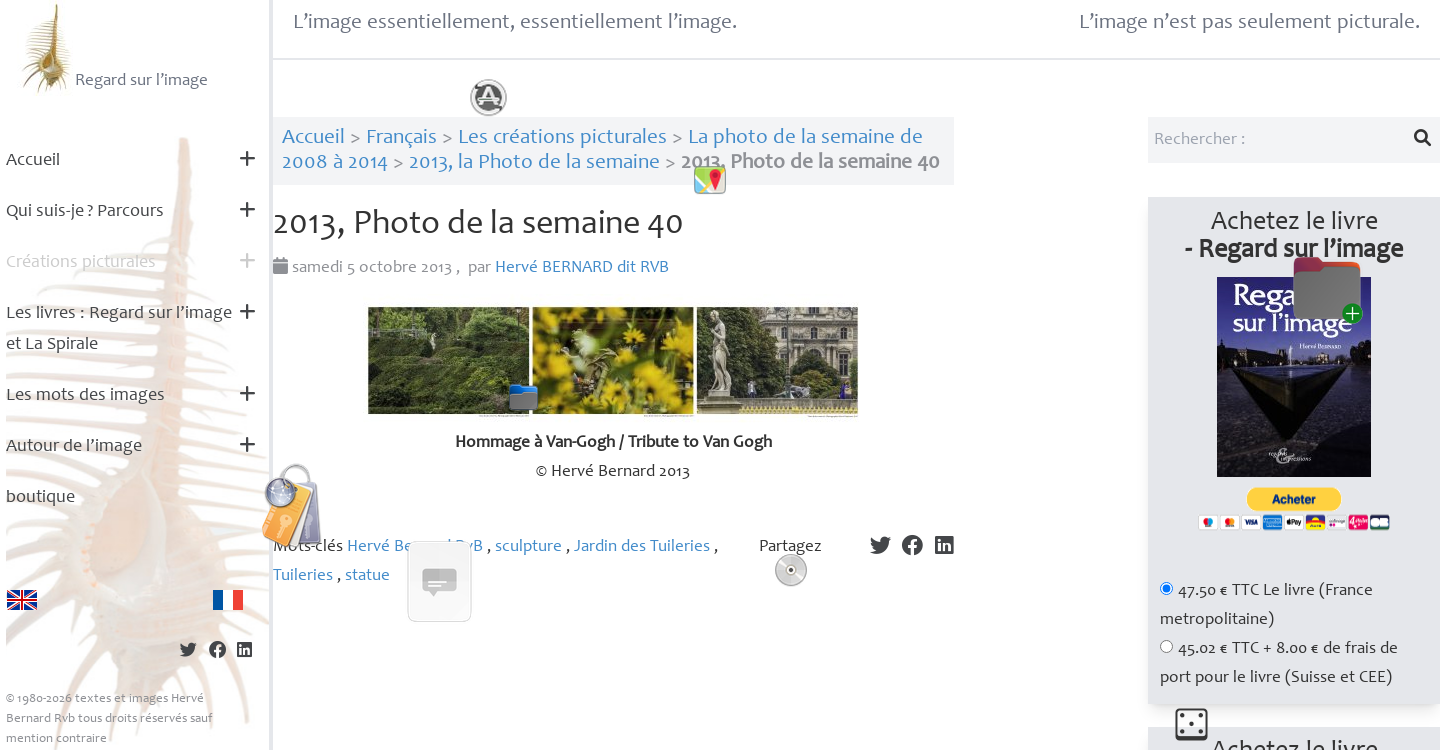 The height and width of the screenshot is (750, 1440). What do you see at coordinates (439, 581) in the screenshot?
I see `a subrip subtitle file (.srt)` at bounding box center [439, 581].